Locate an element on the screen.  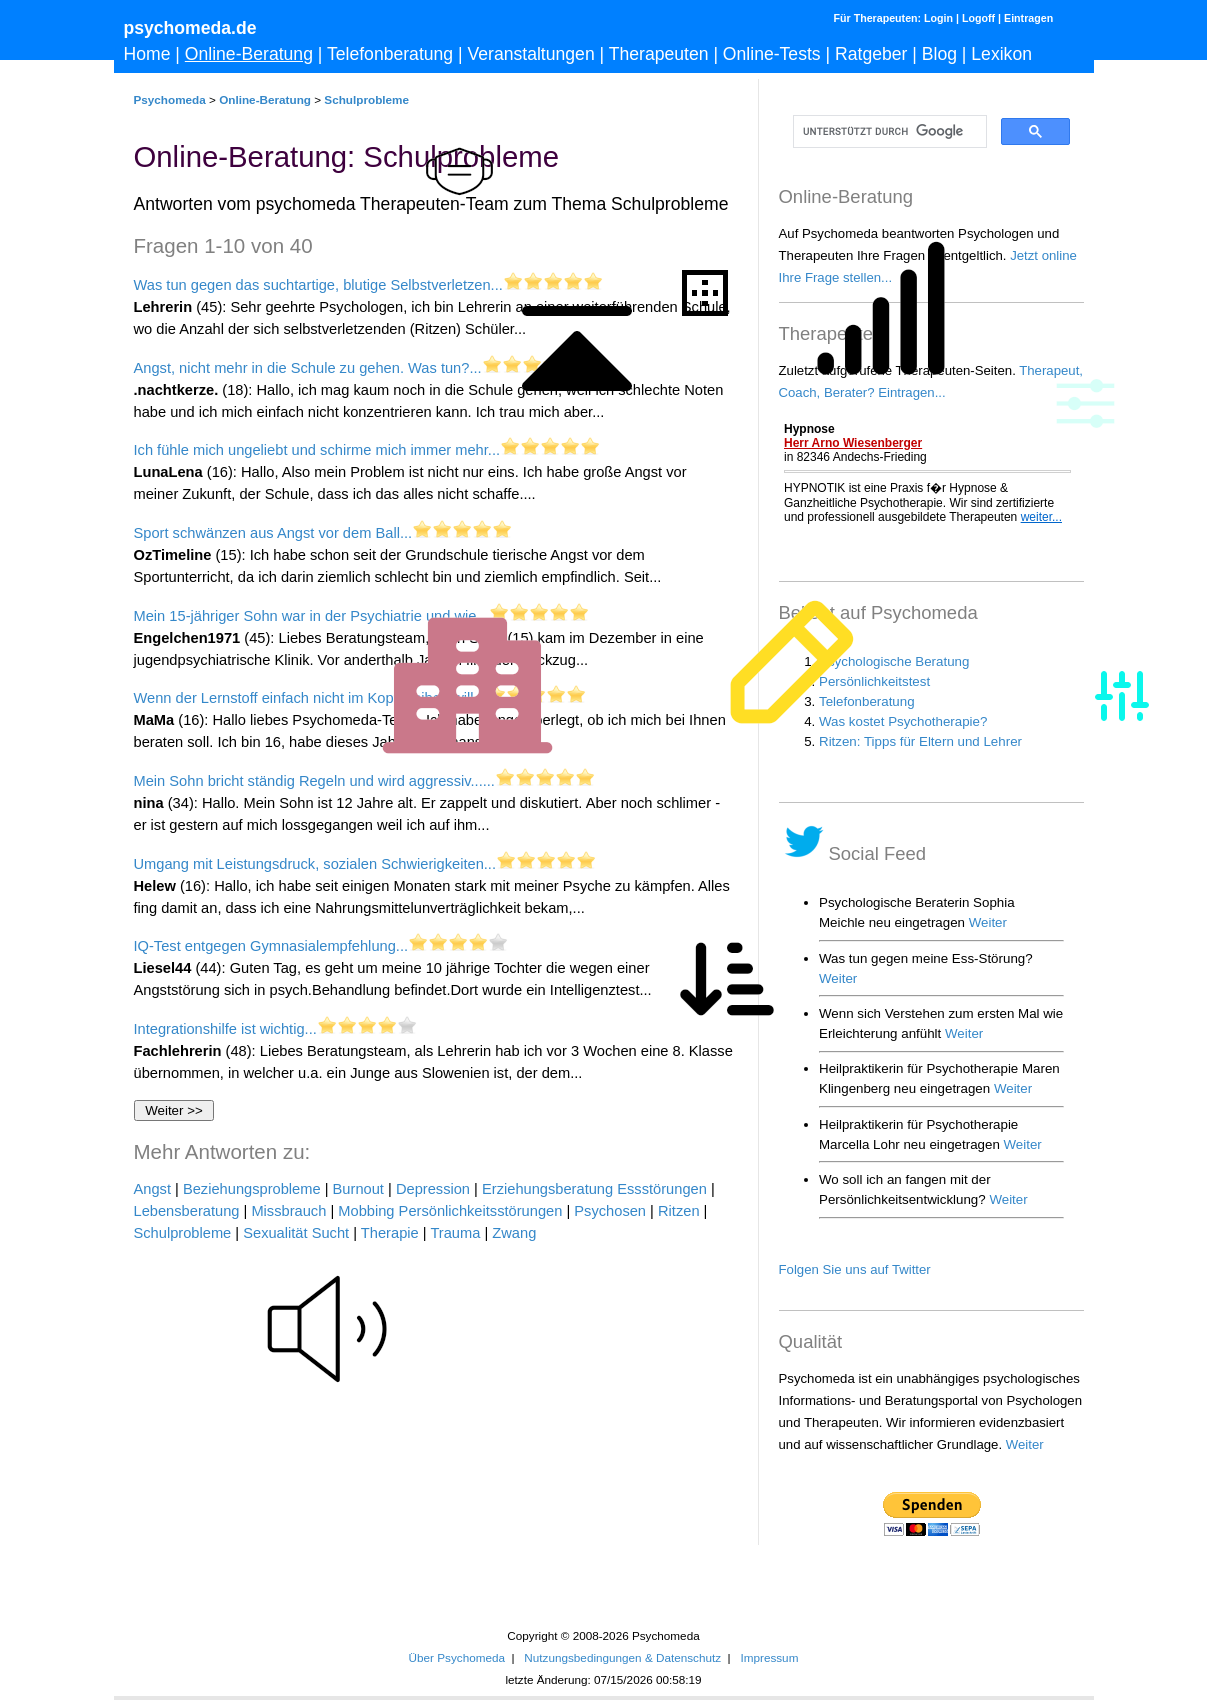
increase or adjust volume level is located at coordinates (325, 1329).